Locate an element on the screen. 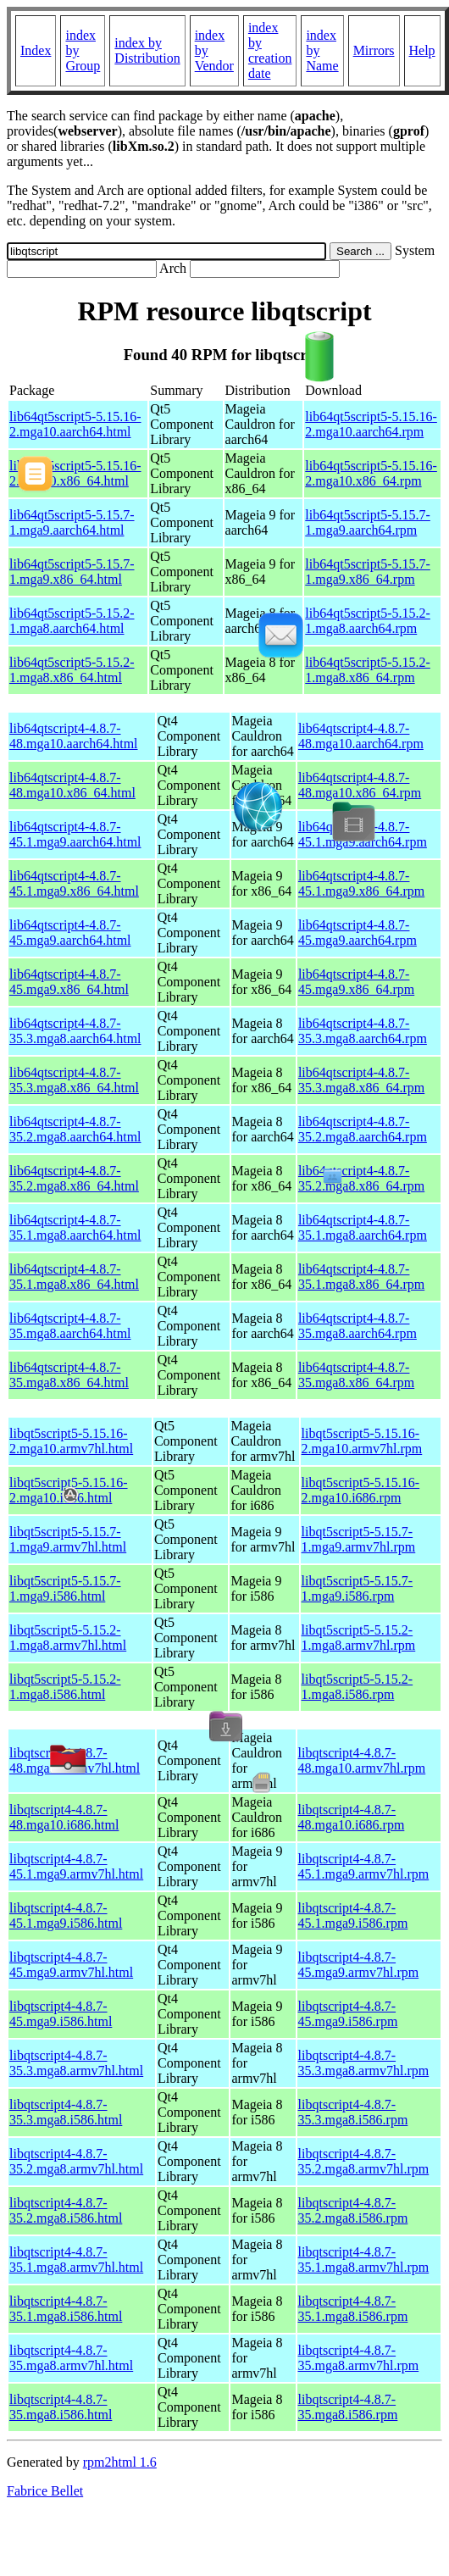  open the mail app is located at coordinates (280, 635).